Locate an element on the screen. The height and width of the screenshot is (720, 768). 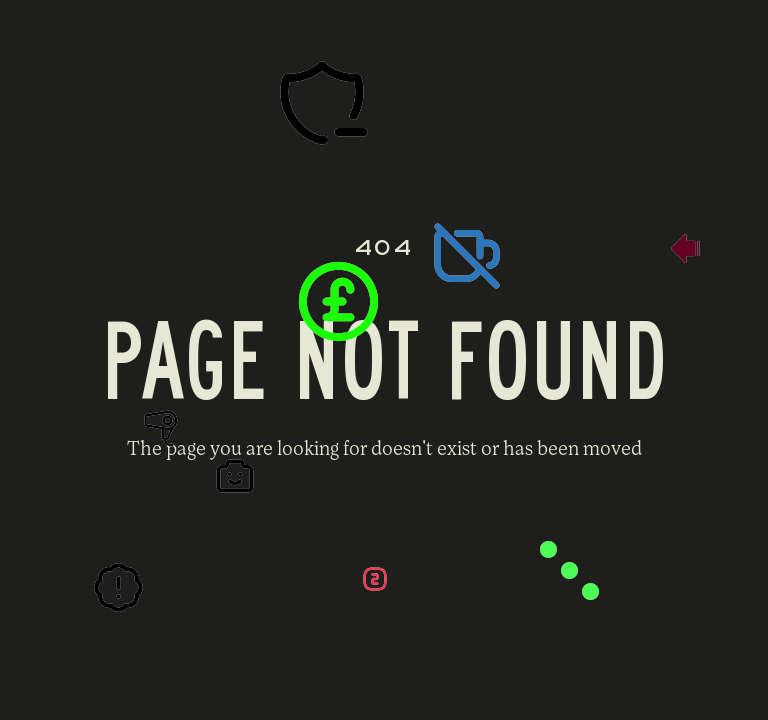
indicates an alert or warning notification is located at coordinates (118, 587).